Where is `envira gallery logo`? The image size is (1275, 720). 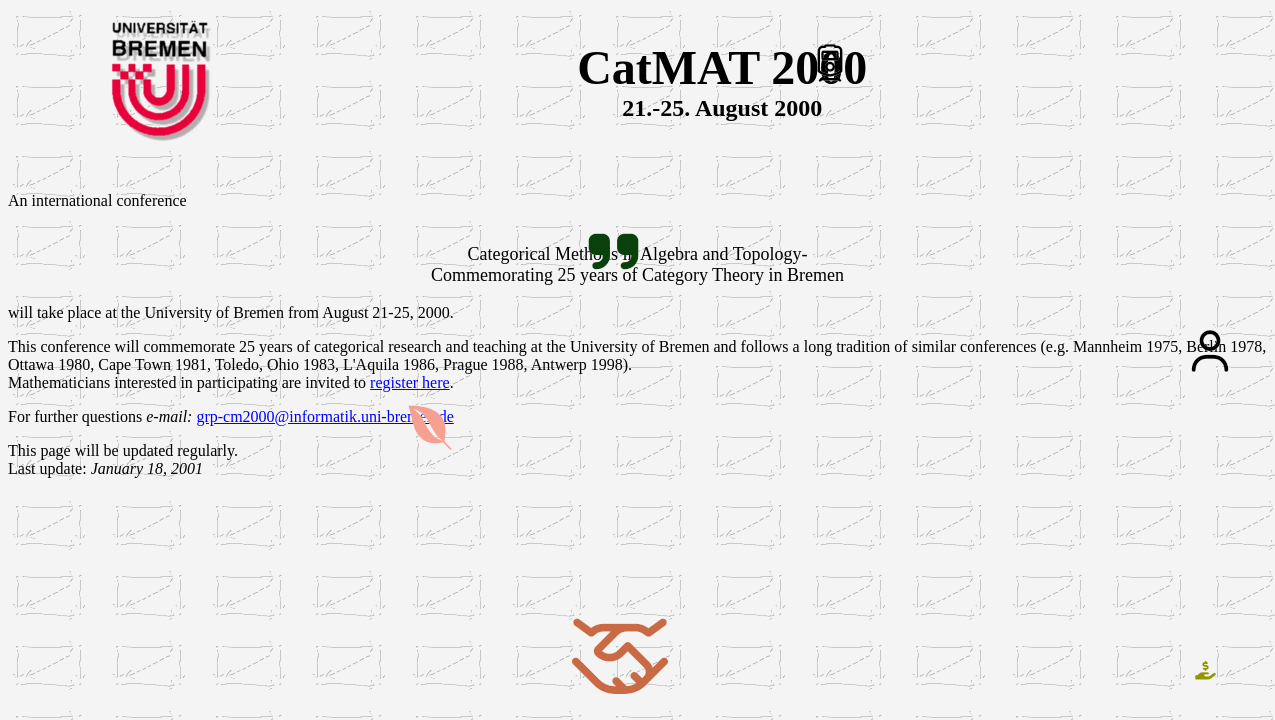
envira gallery logo is located at coordinates (430, 427).